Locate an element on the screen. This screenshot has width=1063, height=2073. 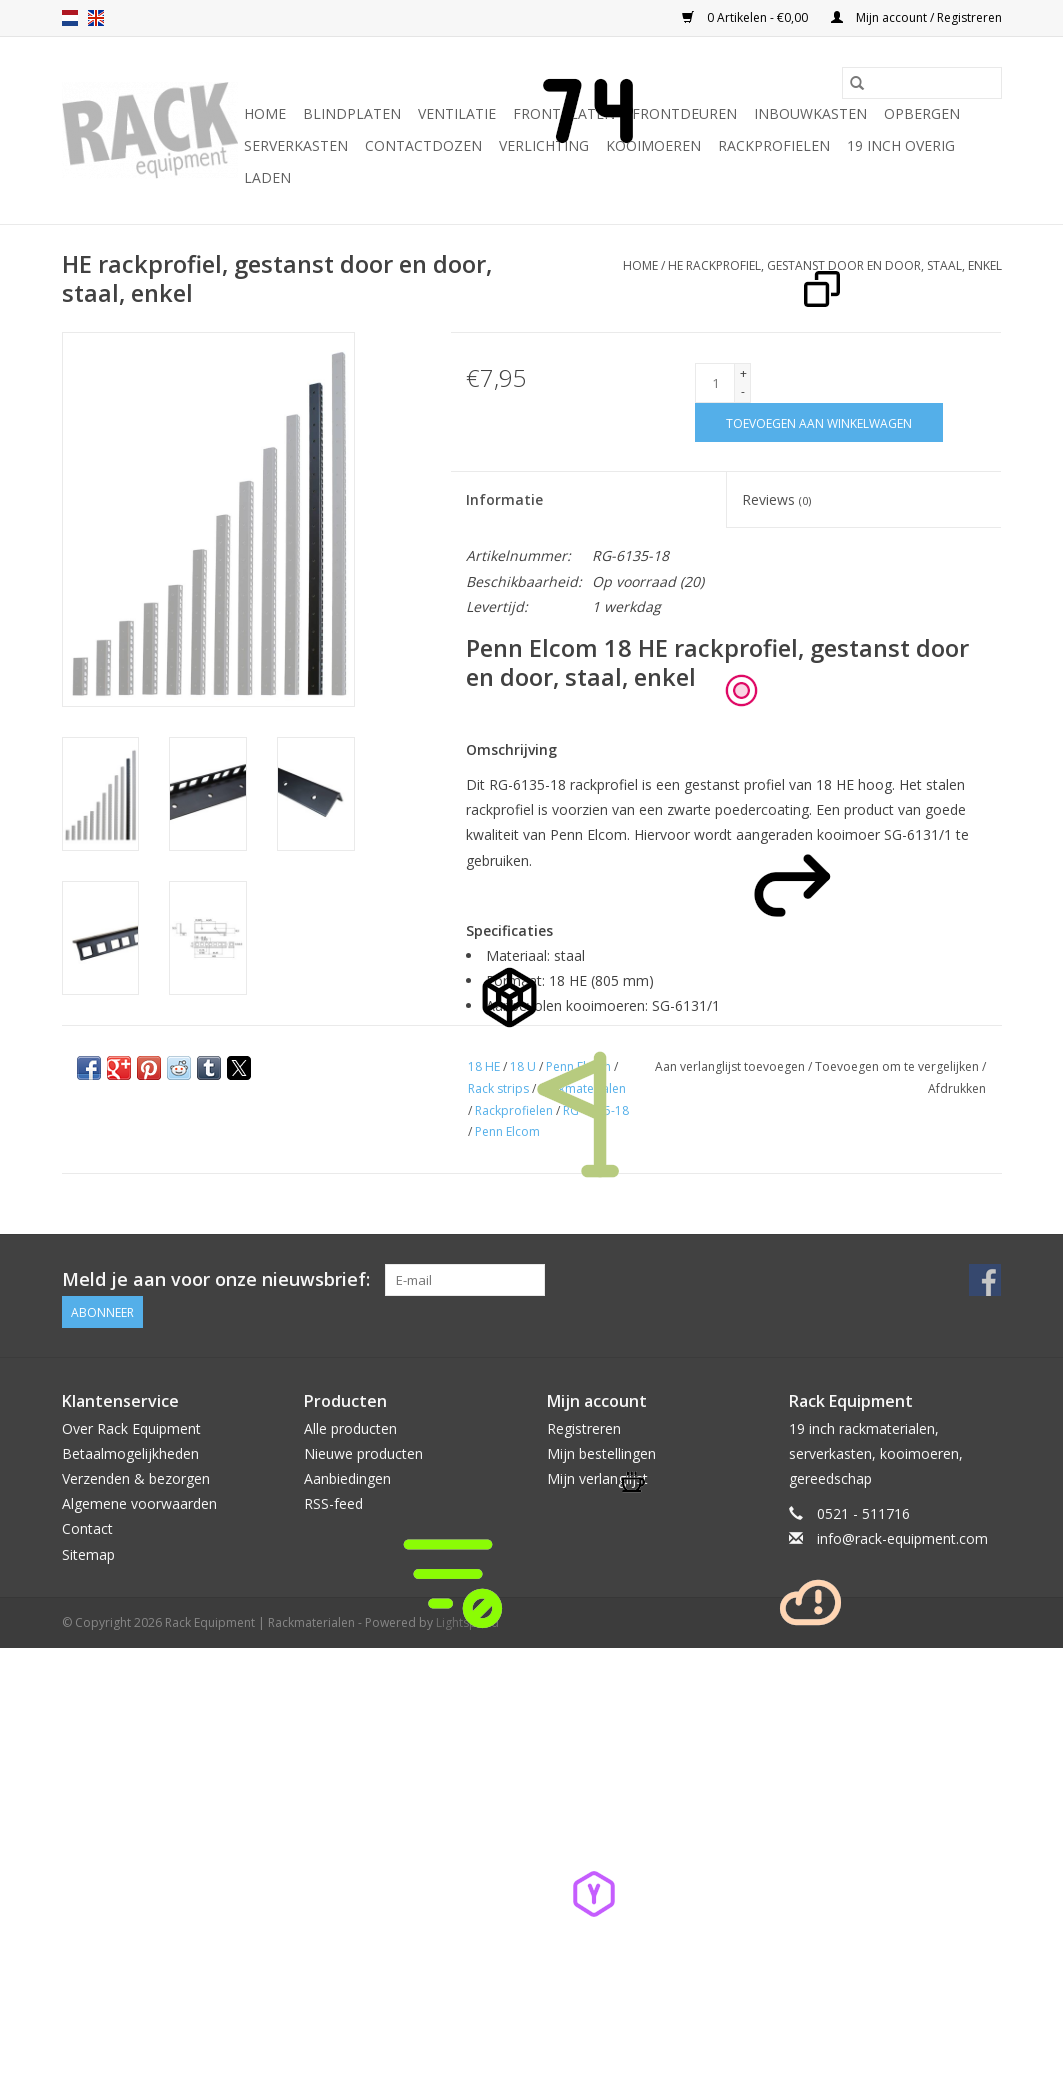
indicates a category or section labeled "Y" is located at coordinates (594, 1894).